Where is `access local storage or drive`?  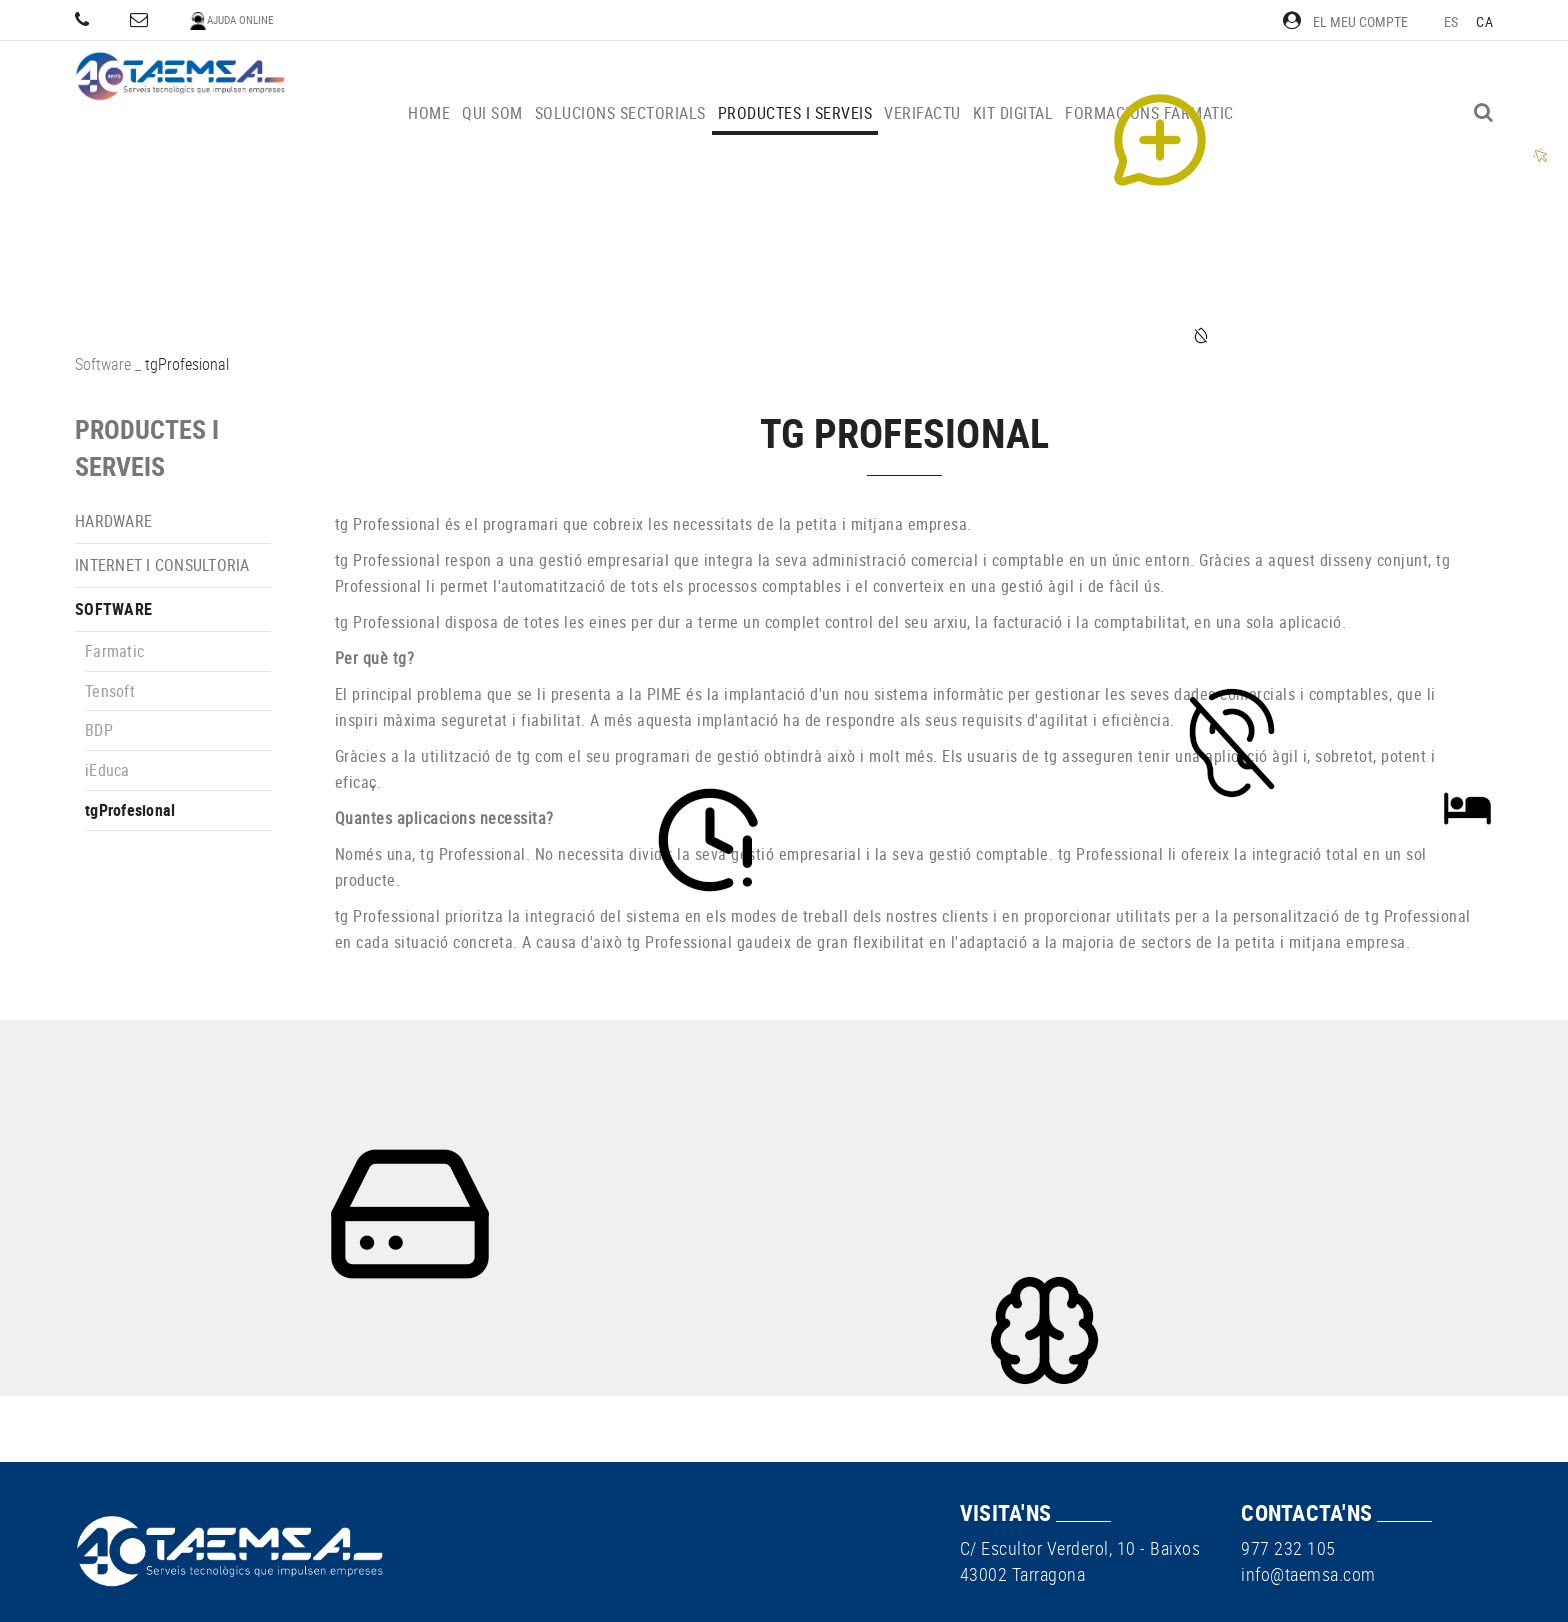
access local storage or drive is located at coordinates (410, 1214).